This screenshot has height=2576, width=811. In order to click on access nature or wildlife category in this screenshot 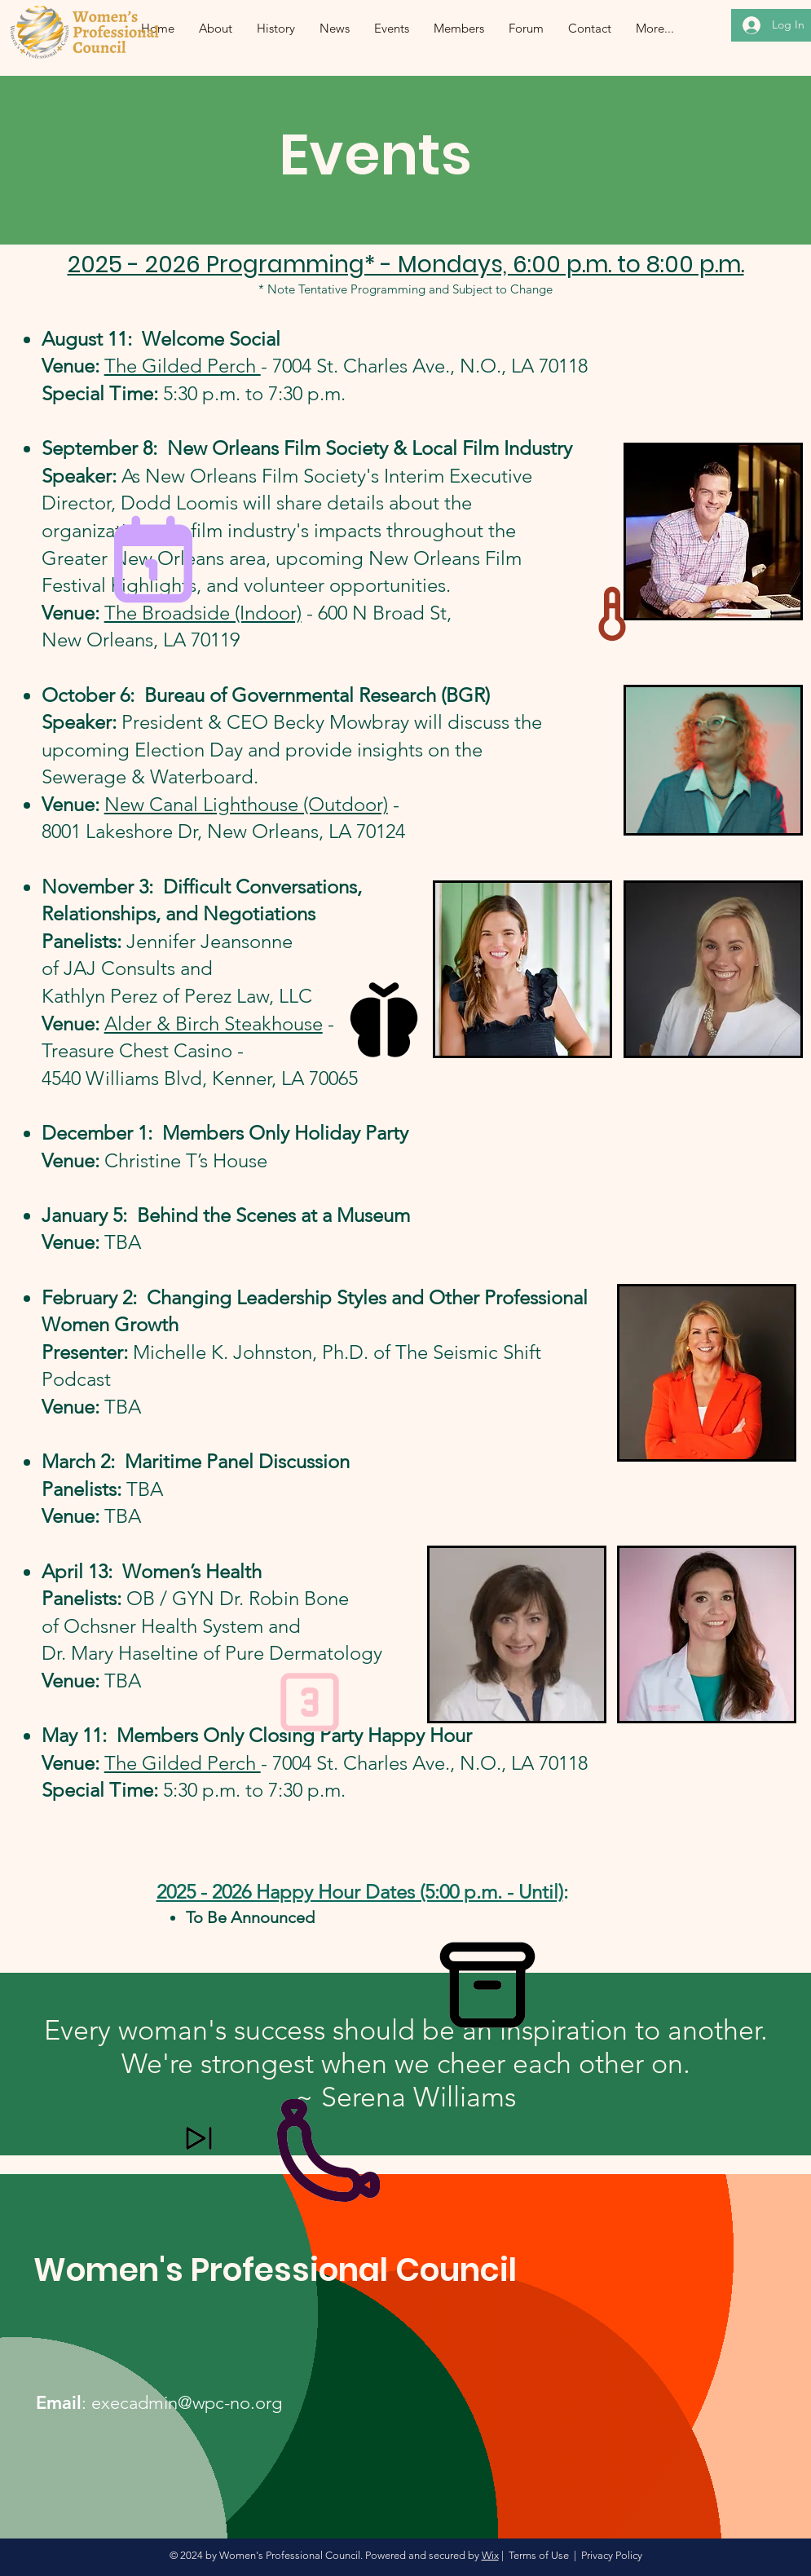, I will do `click(384, 1020)`.